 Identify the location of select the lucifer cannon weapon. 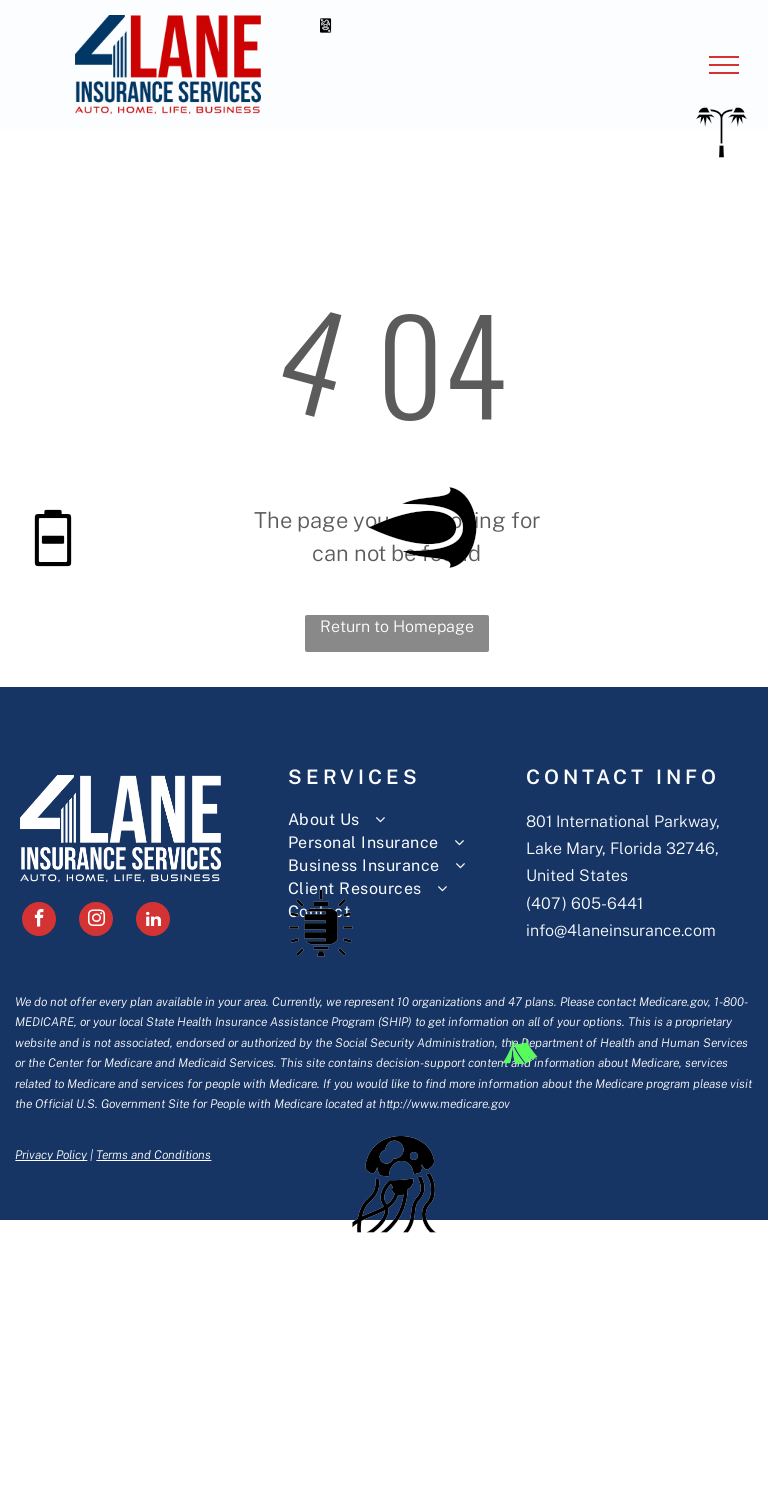
(422, 527).